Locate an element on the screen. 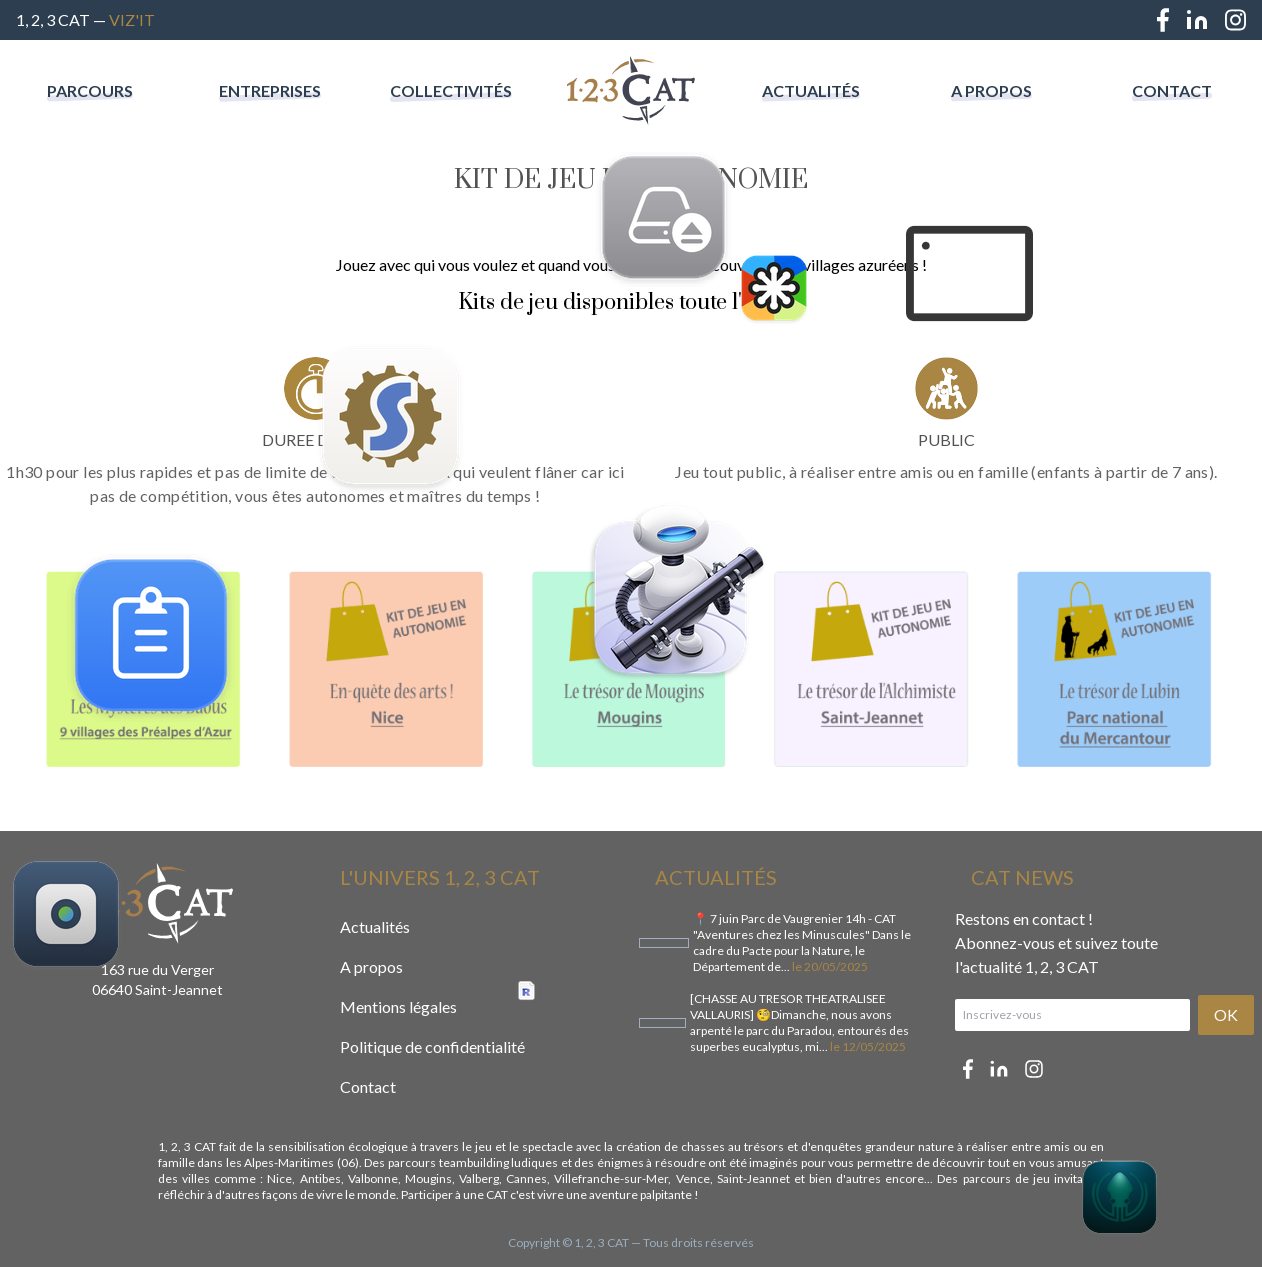 Image resolution: width=1262 pixels, height=1267 pixels. an R programming language source file is located at coordinates (526, 990).